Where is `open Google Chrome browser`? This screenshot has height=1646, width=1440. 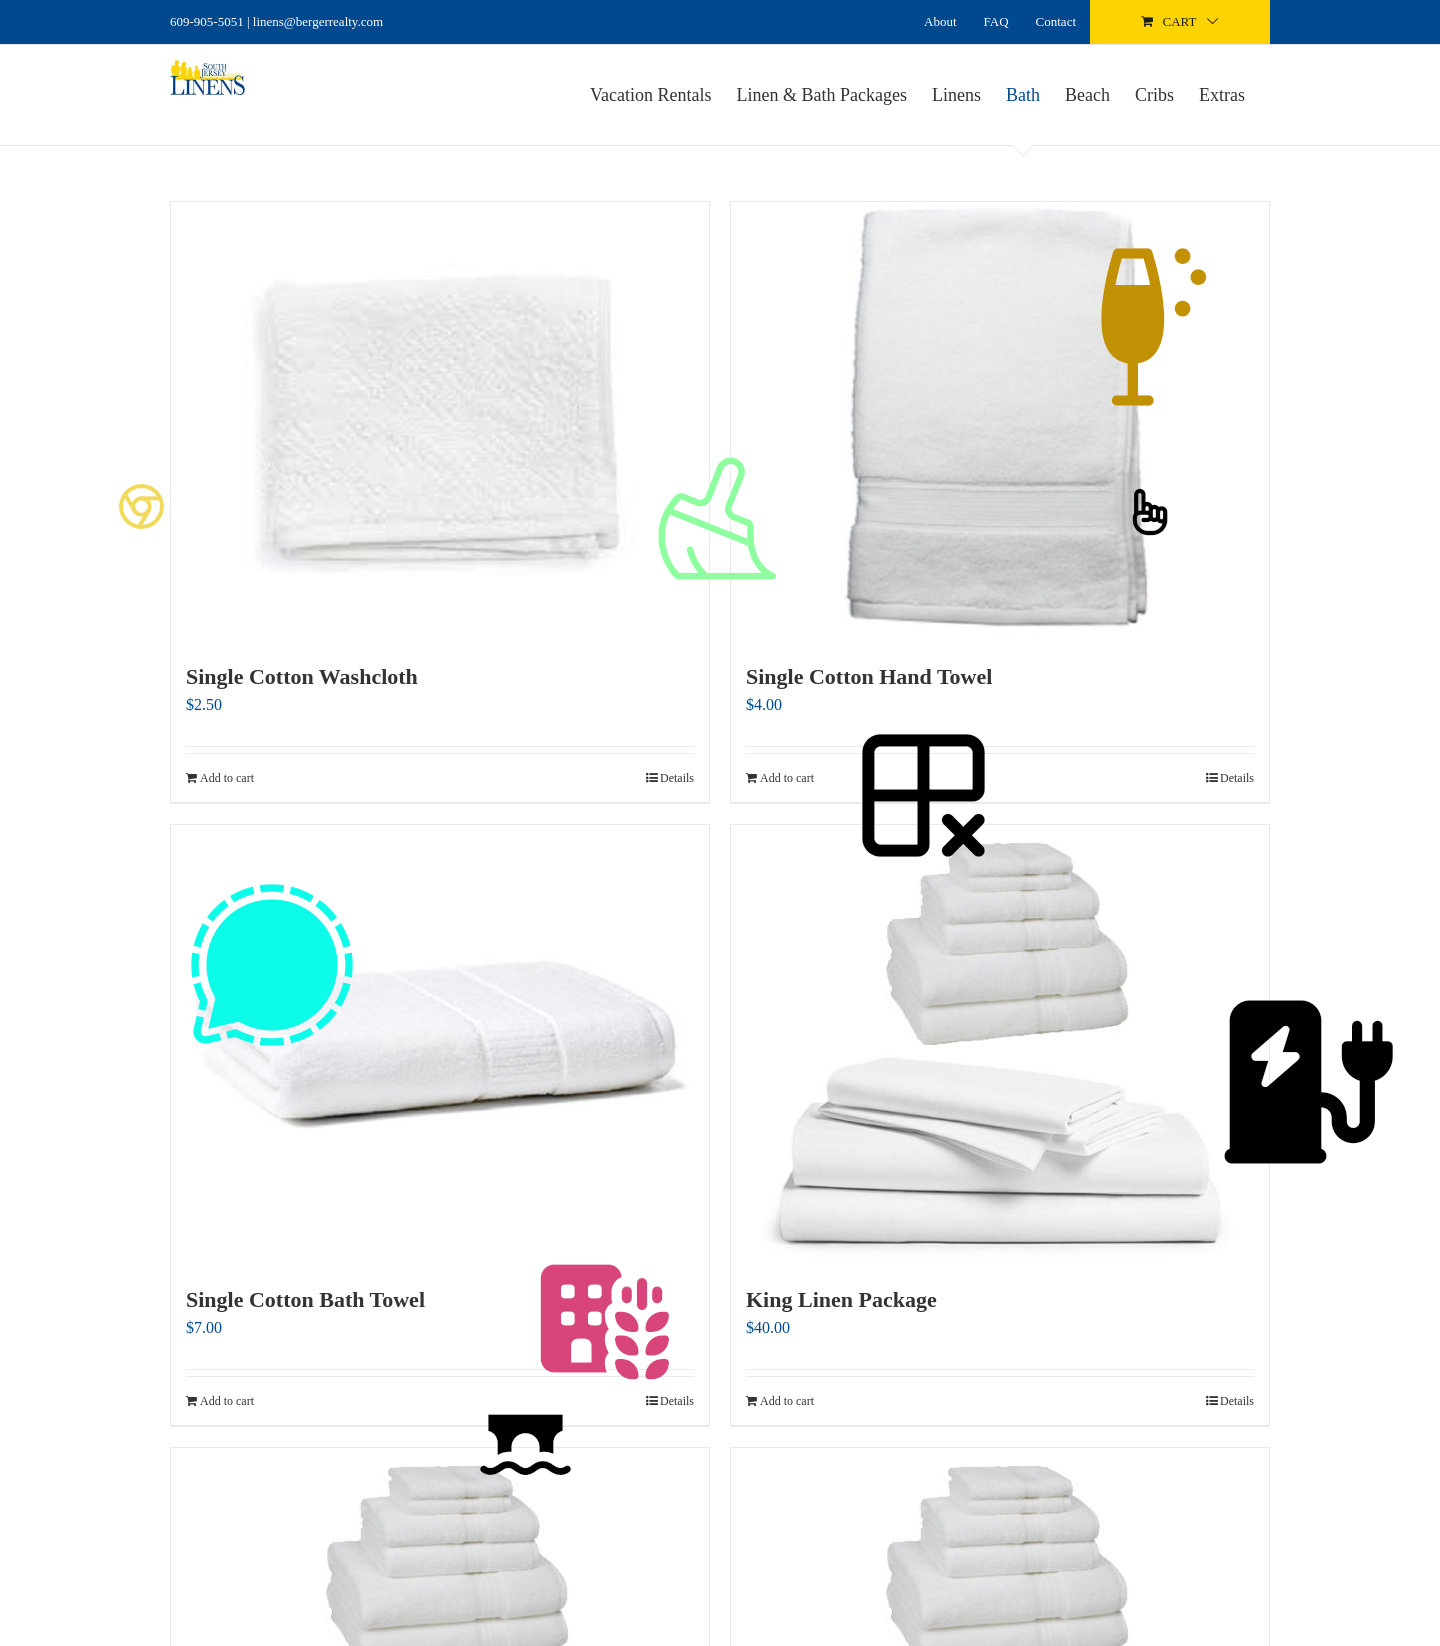
open Google Chrome browser is located at coordinates (141, 506).